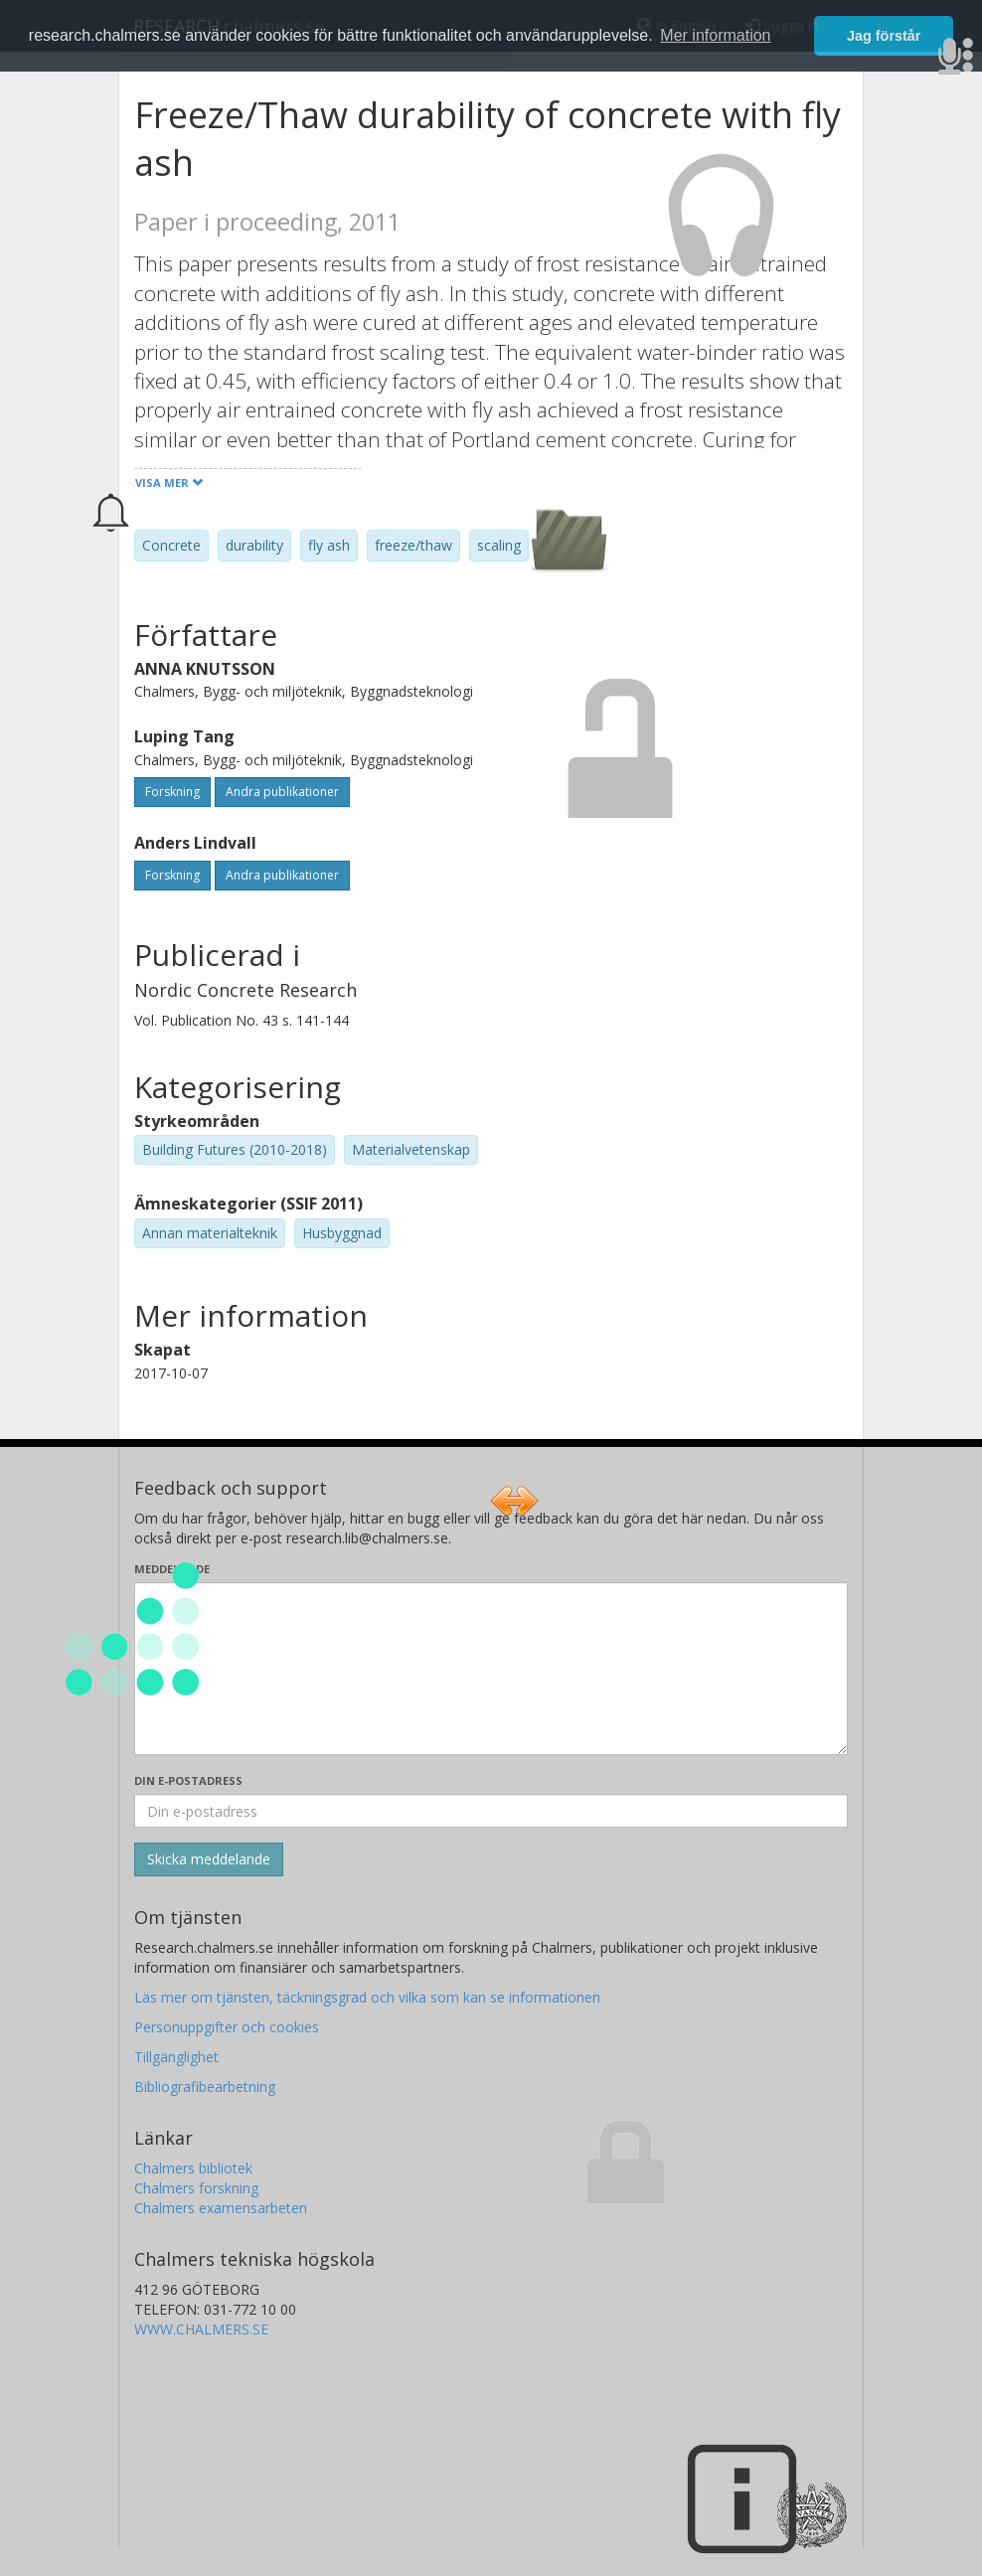 Image resolution: width=982 pixels, height=2576 pixels. Describe the element at coordinates (514, 1499) in the screenshot. I see `flip the selected object horizontally` at that location.